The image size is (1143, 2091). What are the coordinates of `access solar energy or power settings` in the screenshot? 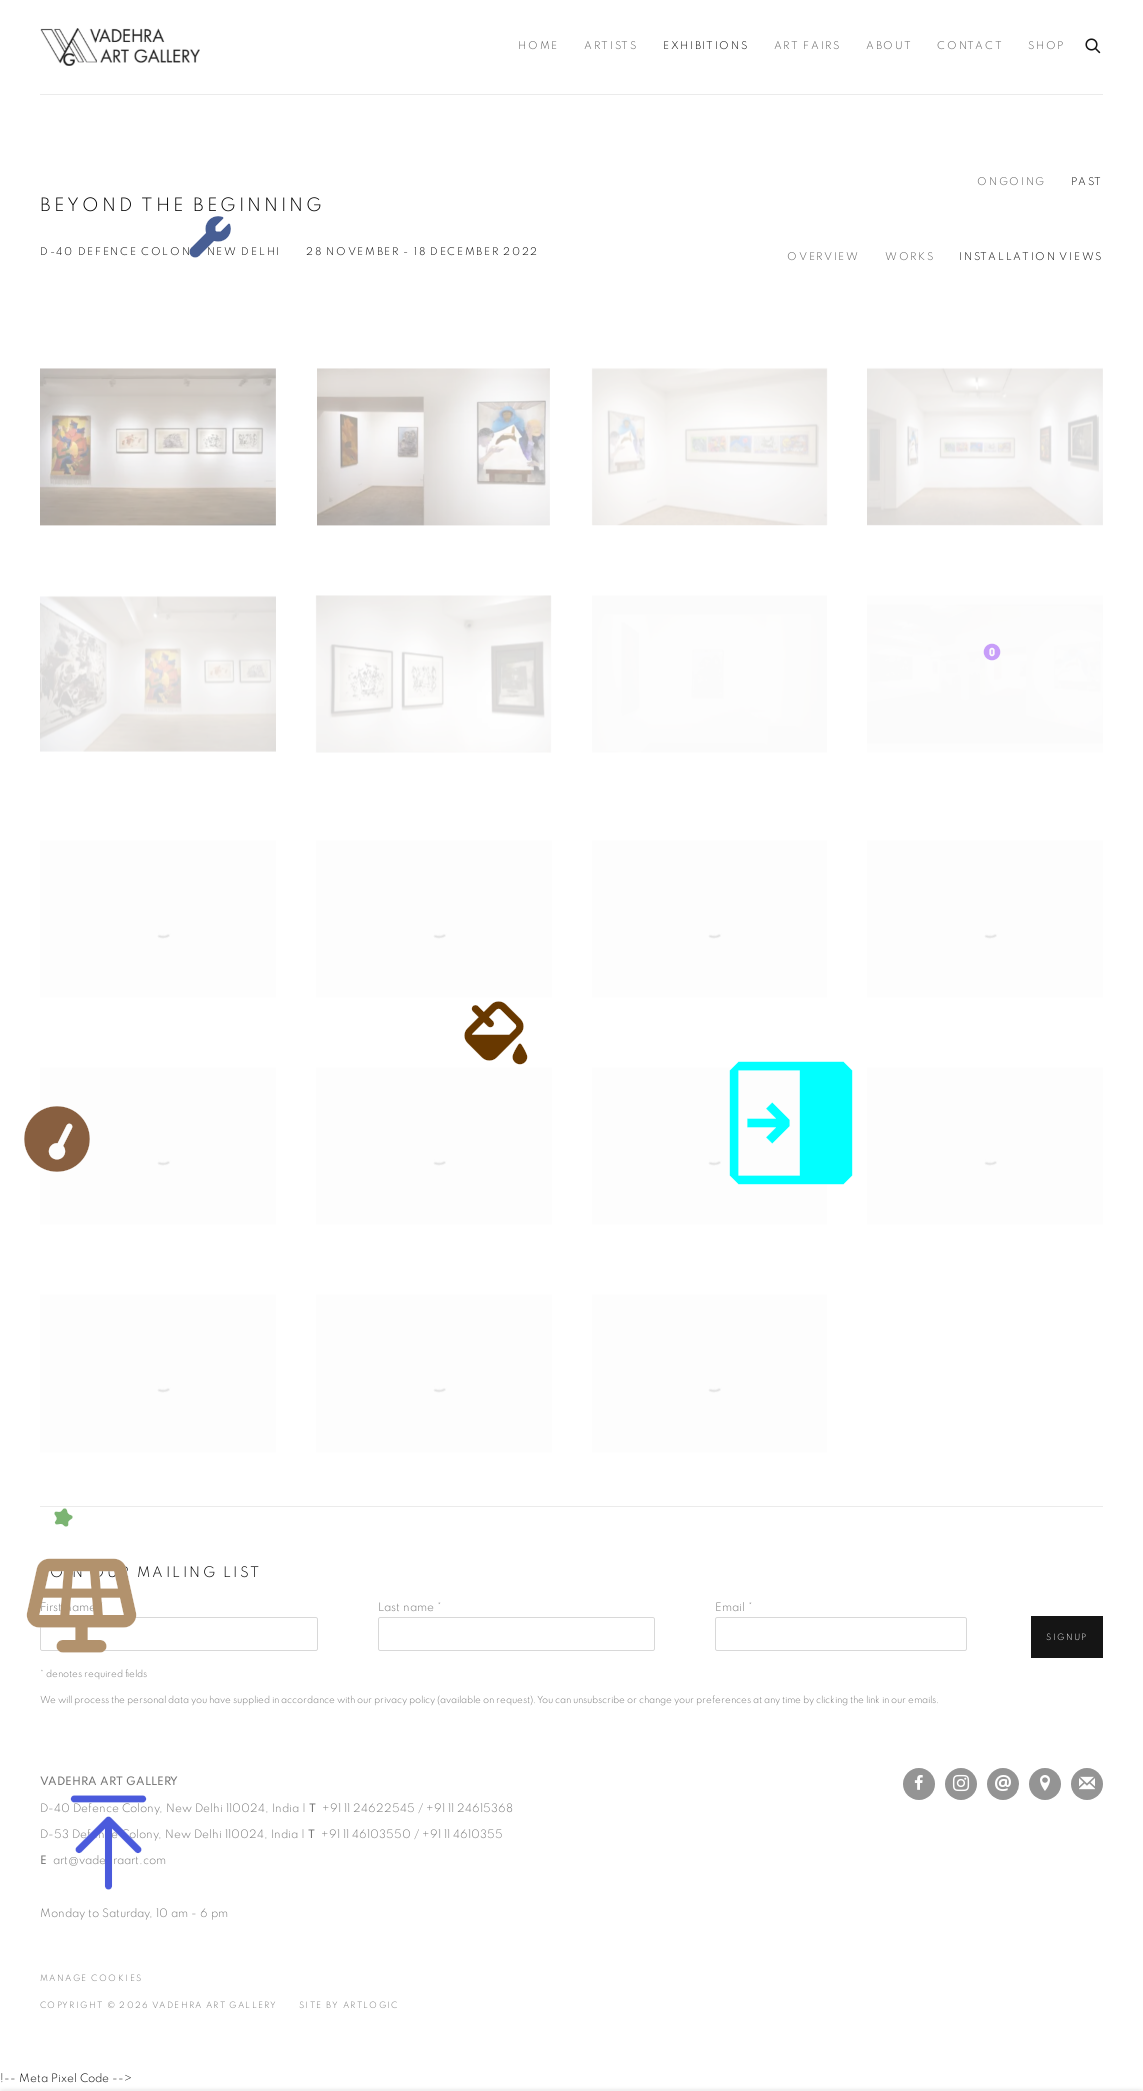 It's located at (81, 1602).